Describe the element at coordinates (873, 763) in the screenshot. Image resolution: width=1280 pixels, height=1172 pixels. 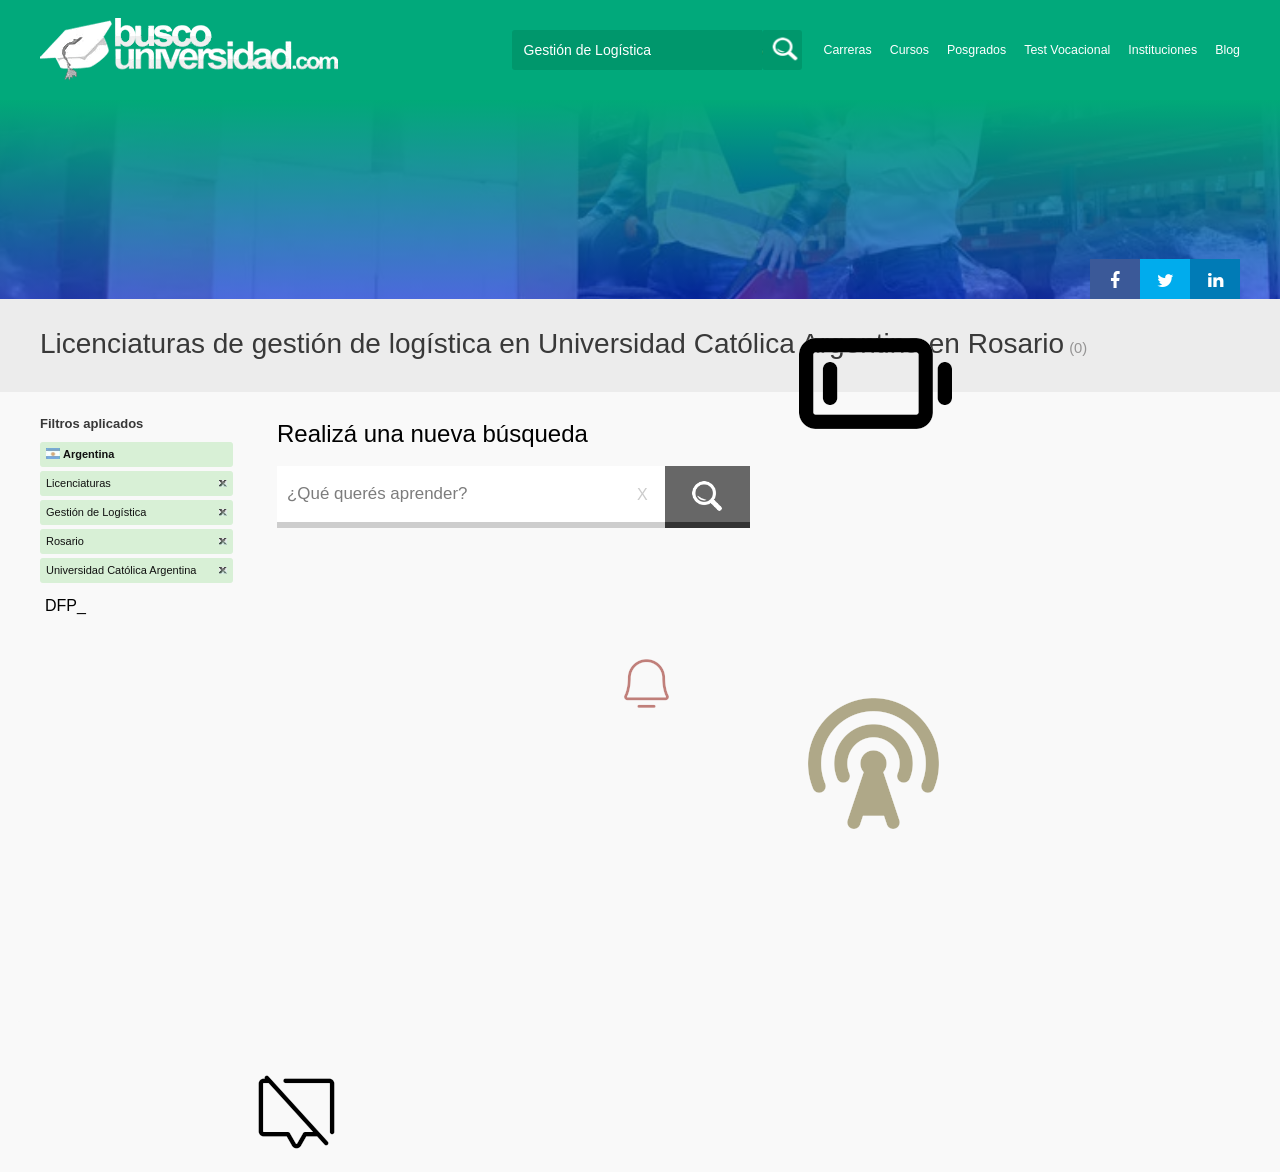
I see `access broadcast or radio tower settings` at that location.